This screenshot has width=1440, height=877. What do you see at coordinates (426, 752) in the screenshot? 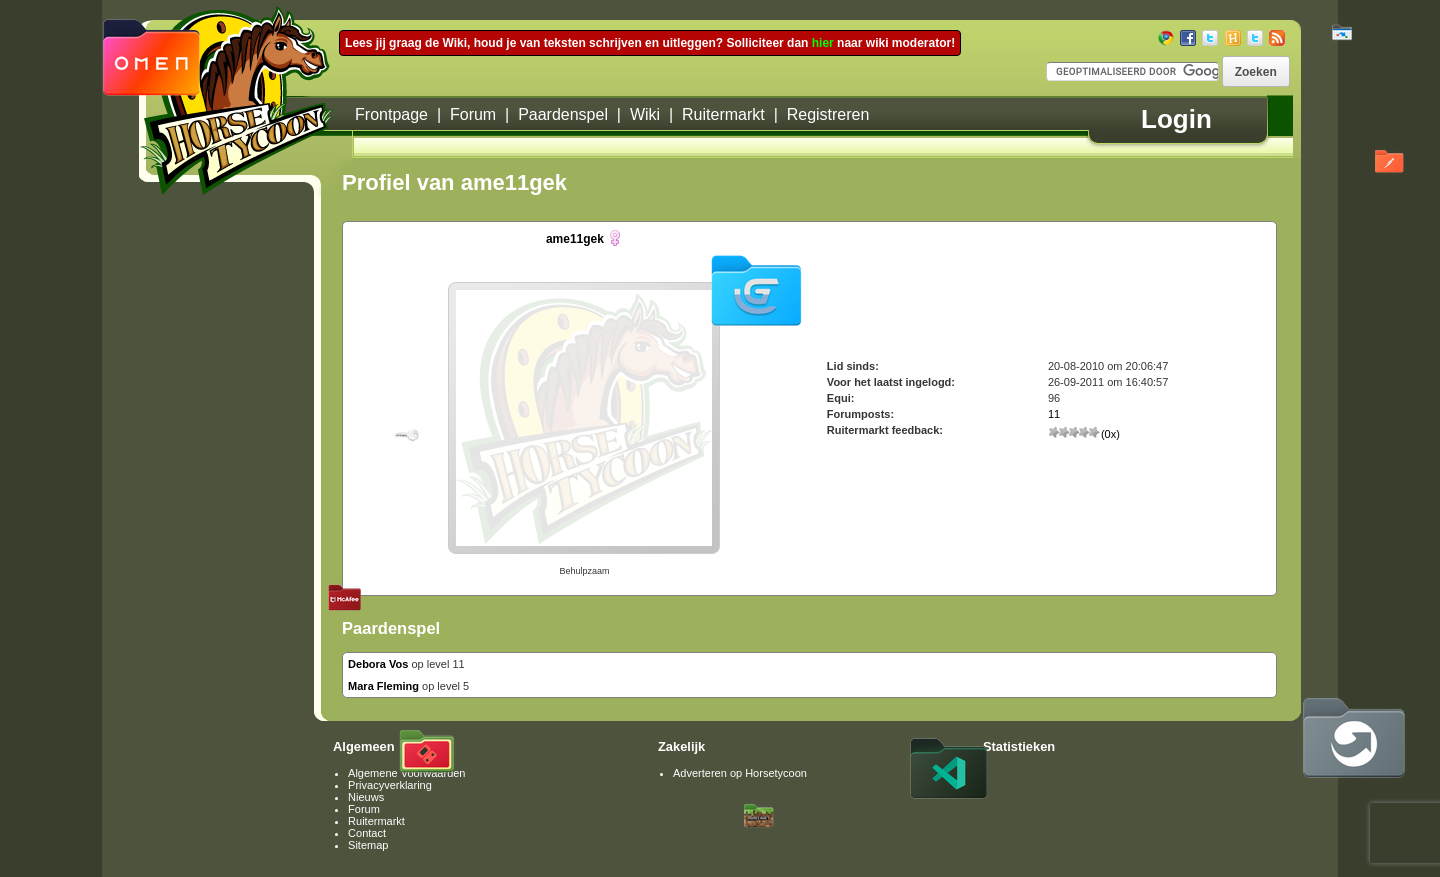
I see `open melonDS emulator files folder` at bounding box center [426, 752].